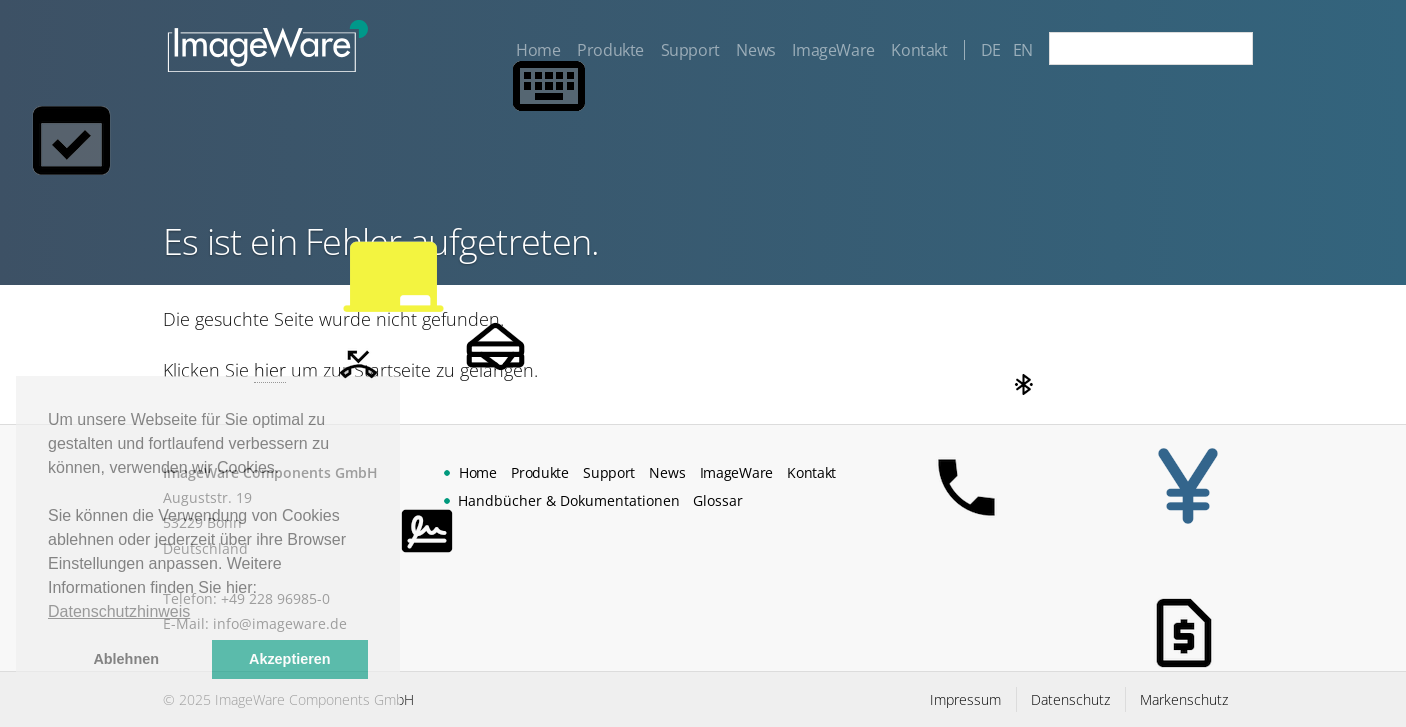  I want to click on view prices in japanese yen, so click(1188, 486).